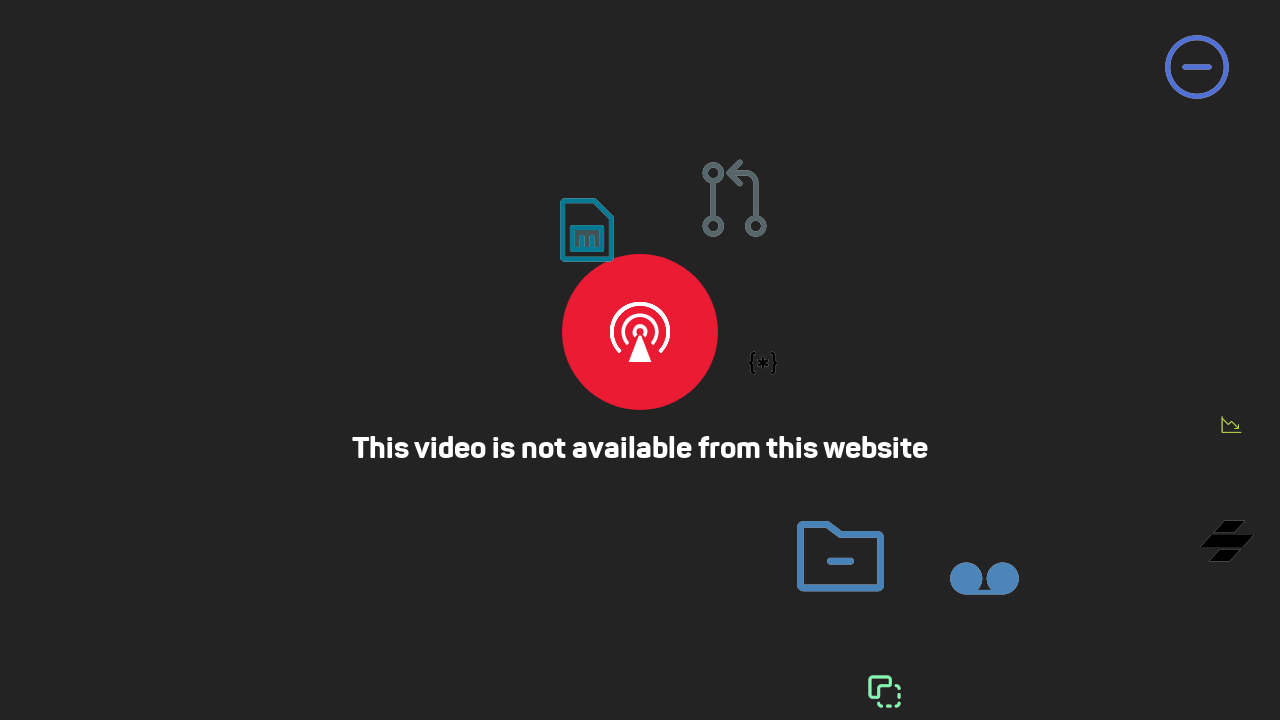 The width and height of the screenshot is (1280, 720). I want to click on remove a folder, so click(840, 554).